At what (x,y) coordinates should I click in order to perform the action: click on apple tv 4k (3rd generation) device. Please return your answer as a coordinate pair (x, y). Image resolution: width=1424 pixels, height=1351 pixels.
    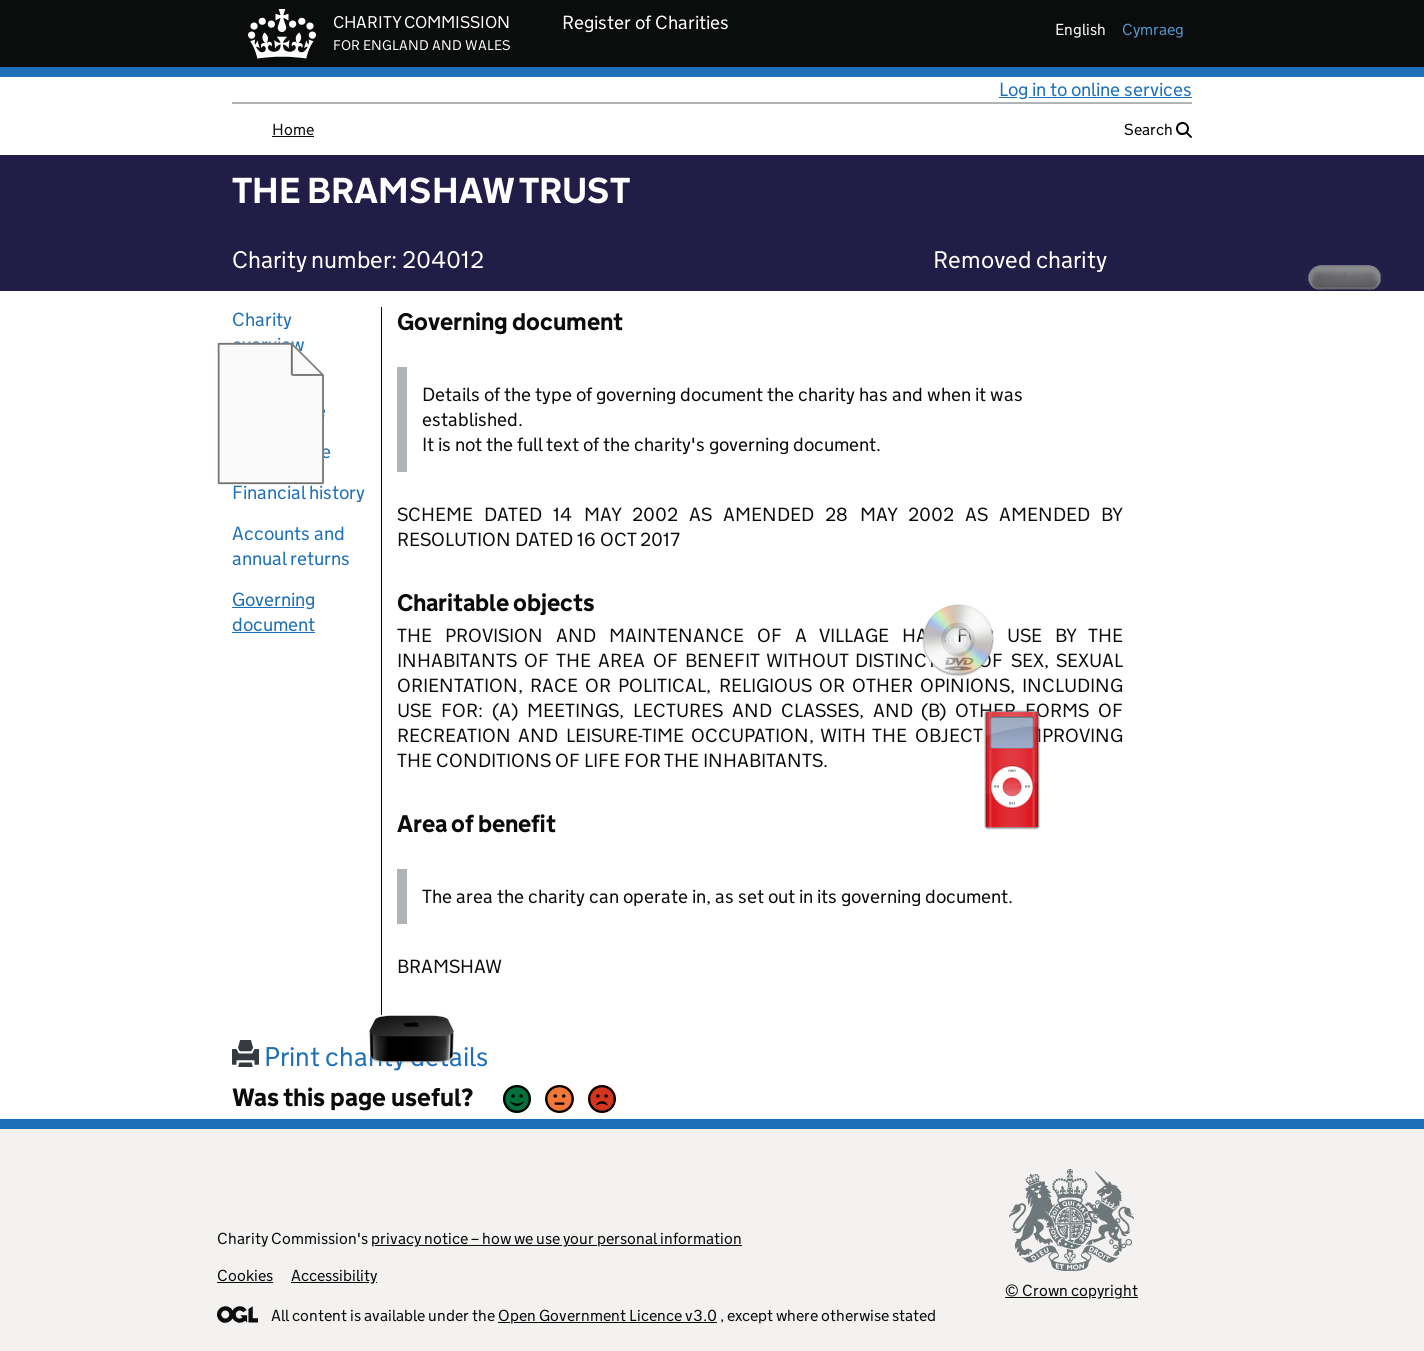
    Looking at the image, I should click on (411, 1026).